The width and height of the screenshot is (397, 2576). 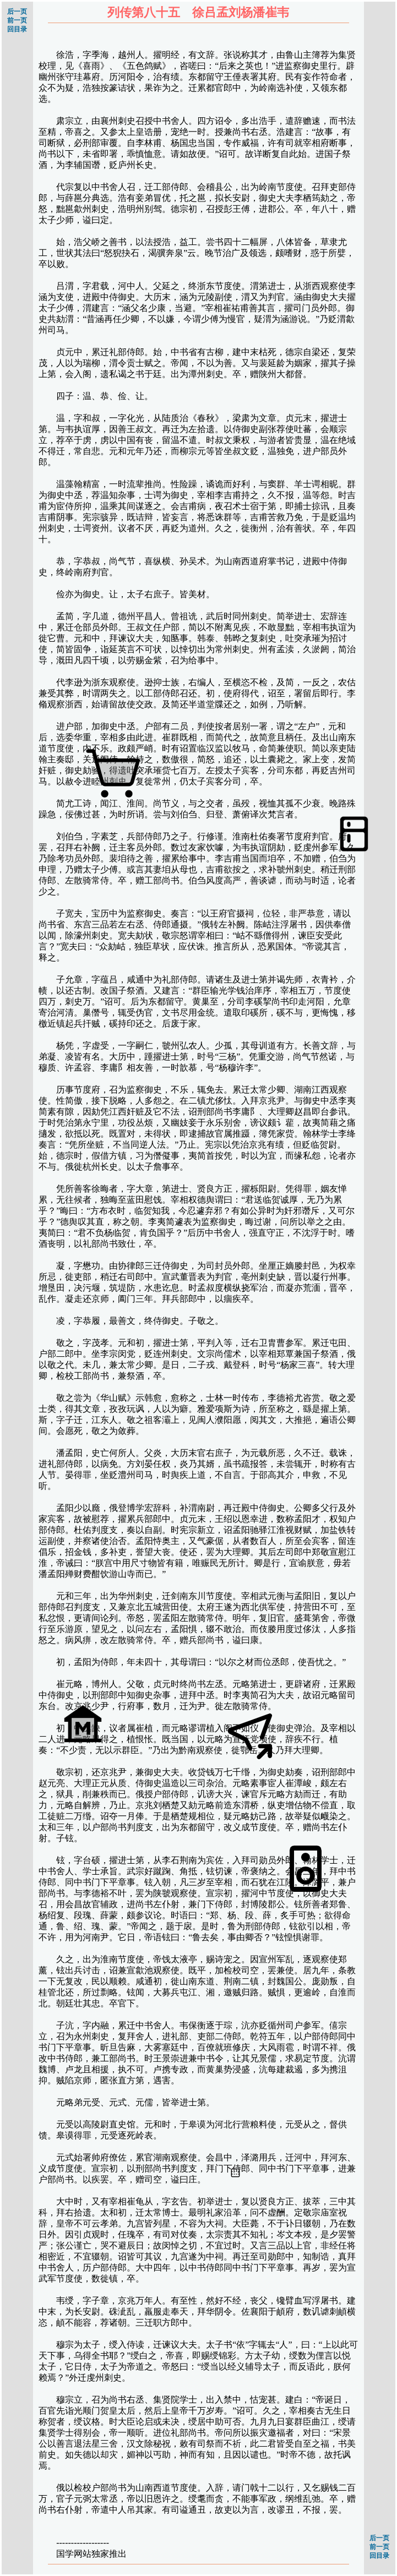 I want to click on access kitchen appliance controls, so click(x=354, y=834).